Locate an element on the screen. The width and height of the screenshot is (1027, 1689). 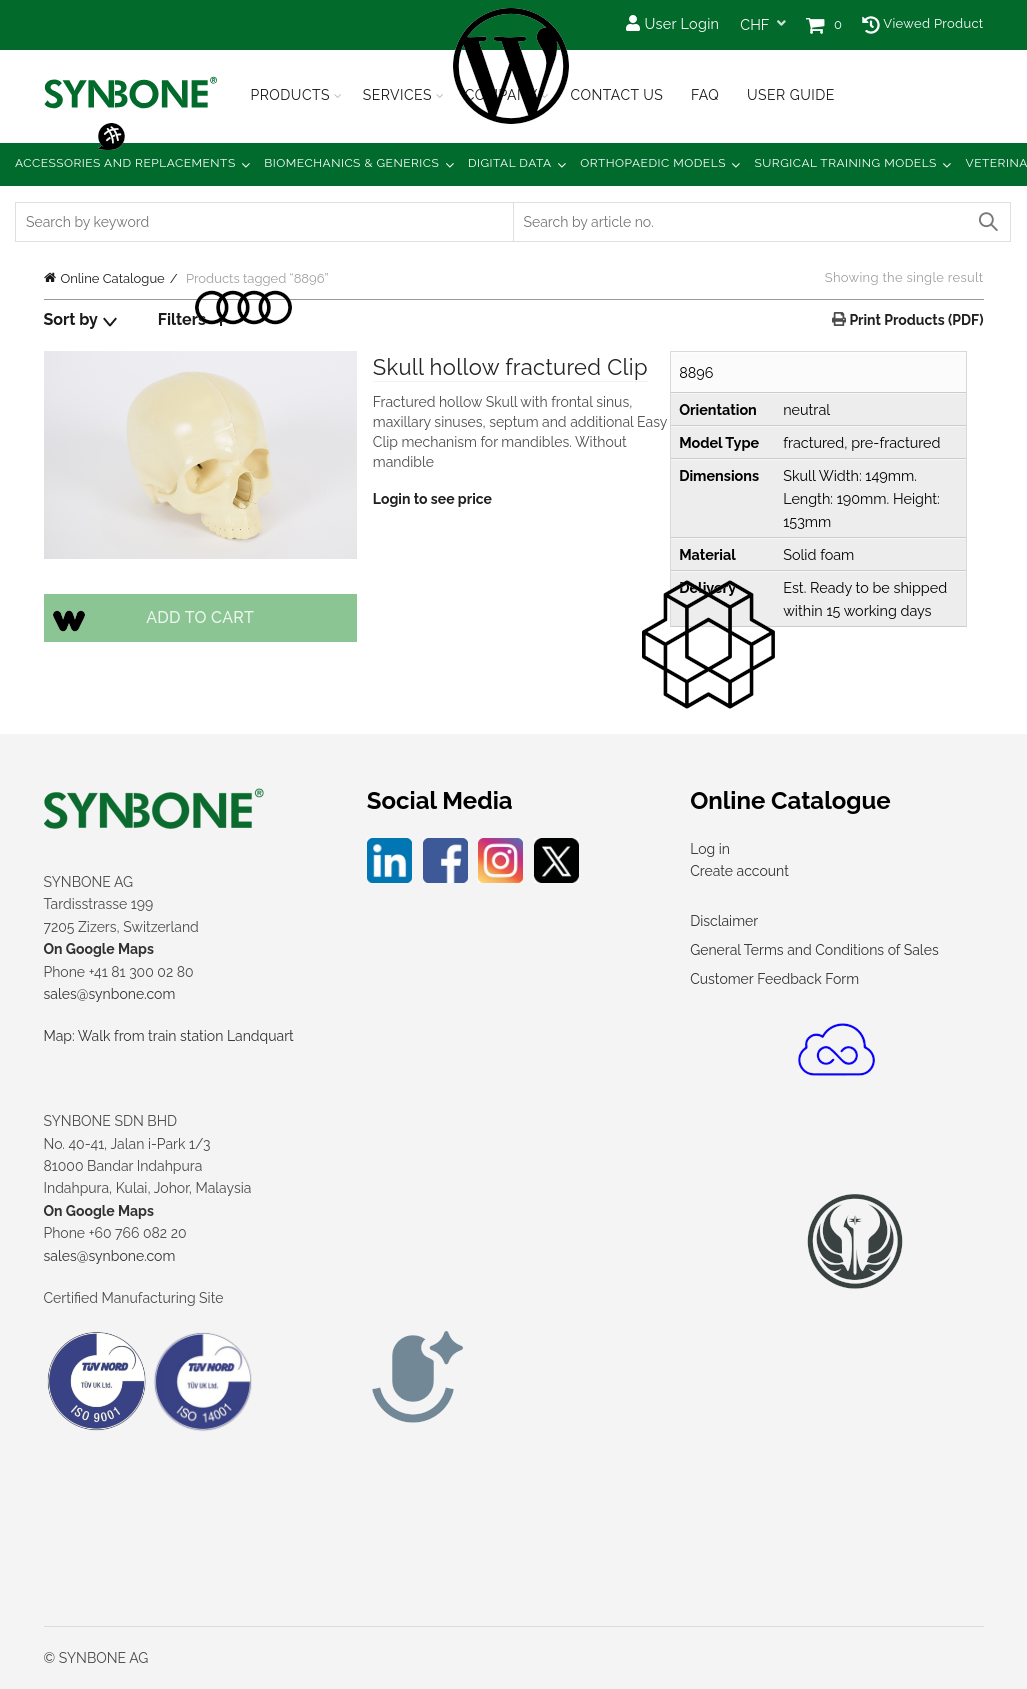
Audi brand or vehicle information is located at coordinates (243, 307).